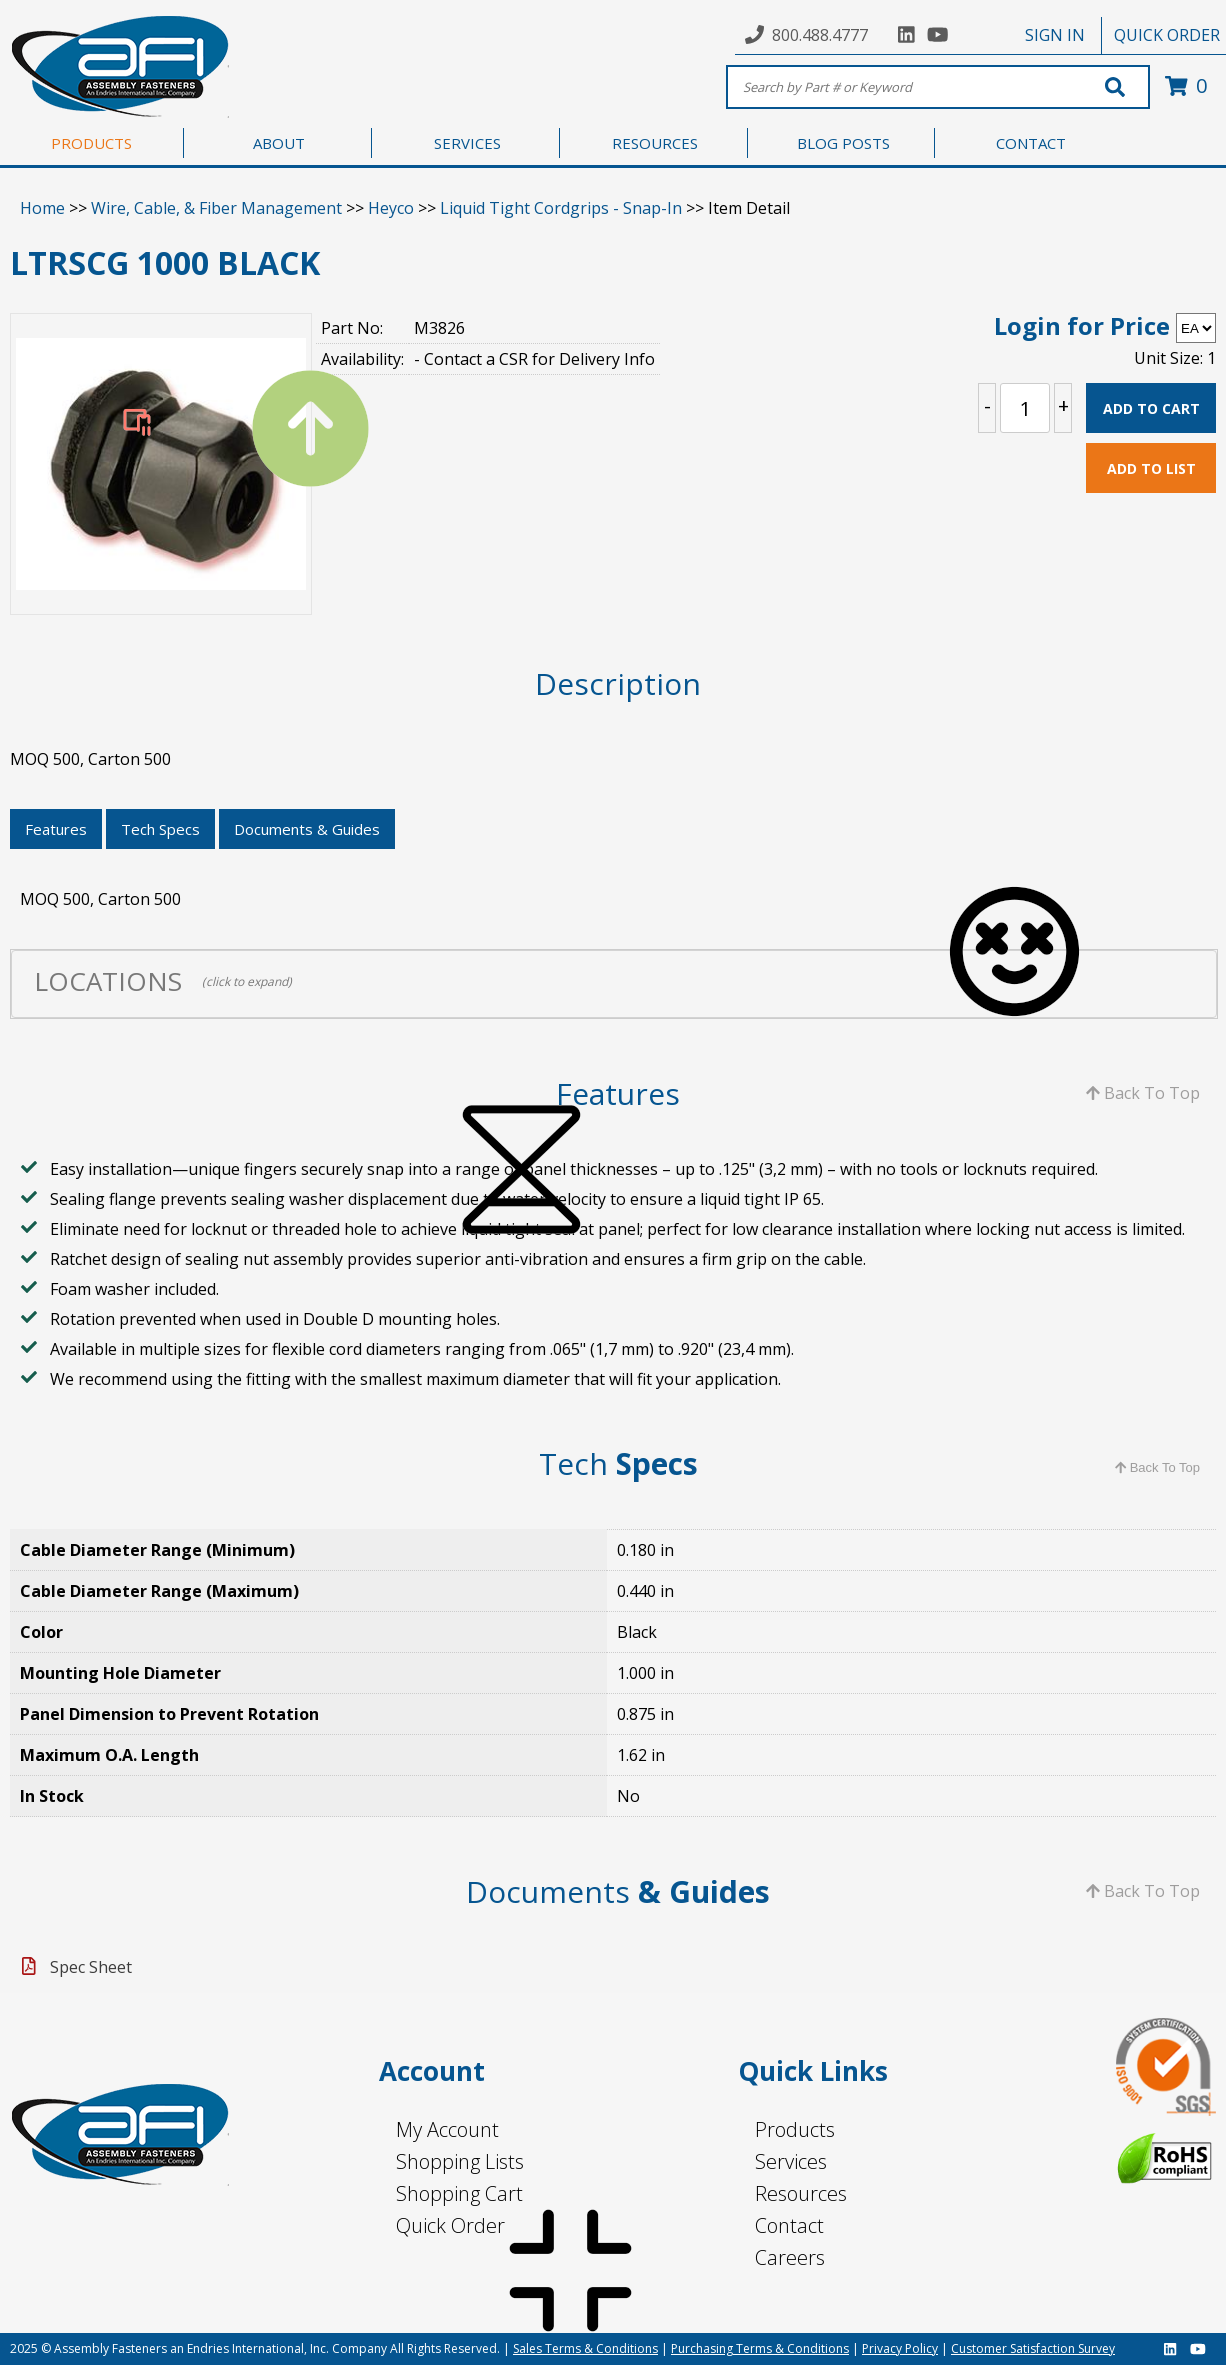  What do you see at coordinates (521, 1169) in the screenshot?
I see `indicates time is running low or nearly expired` at bounding box center [521, 1169].